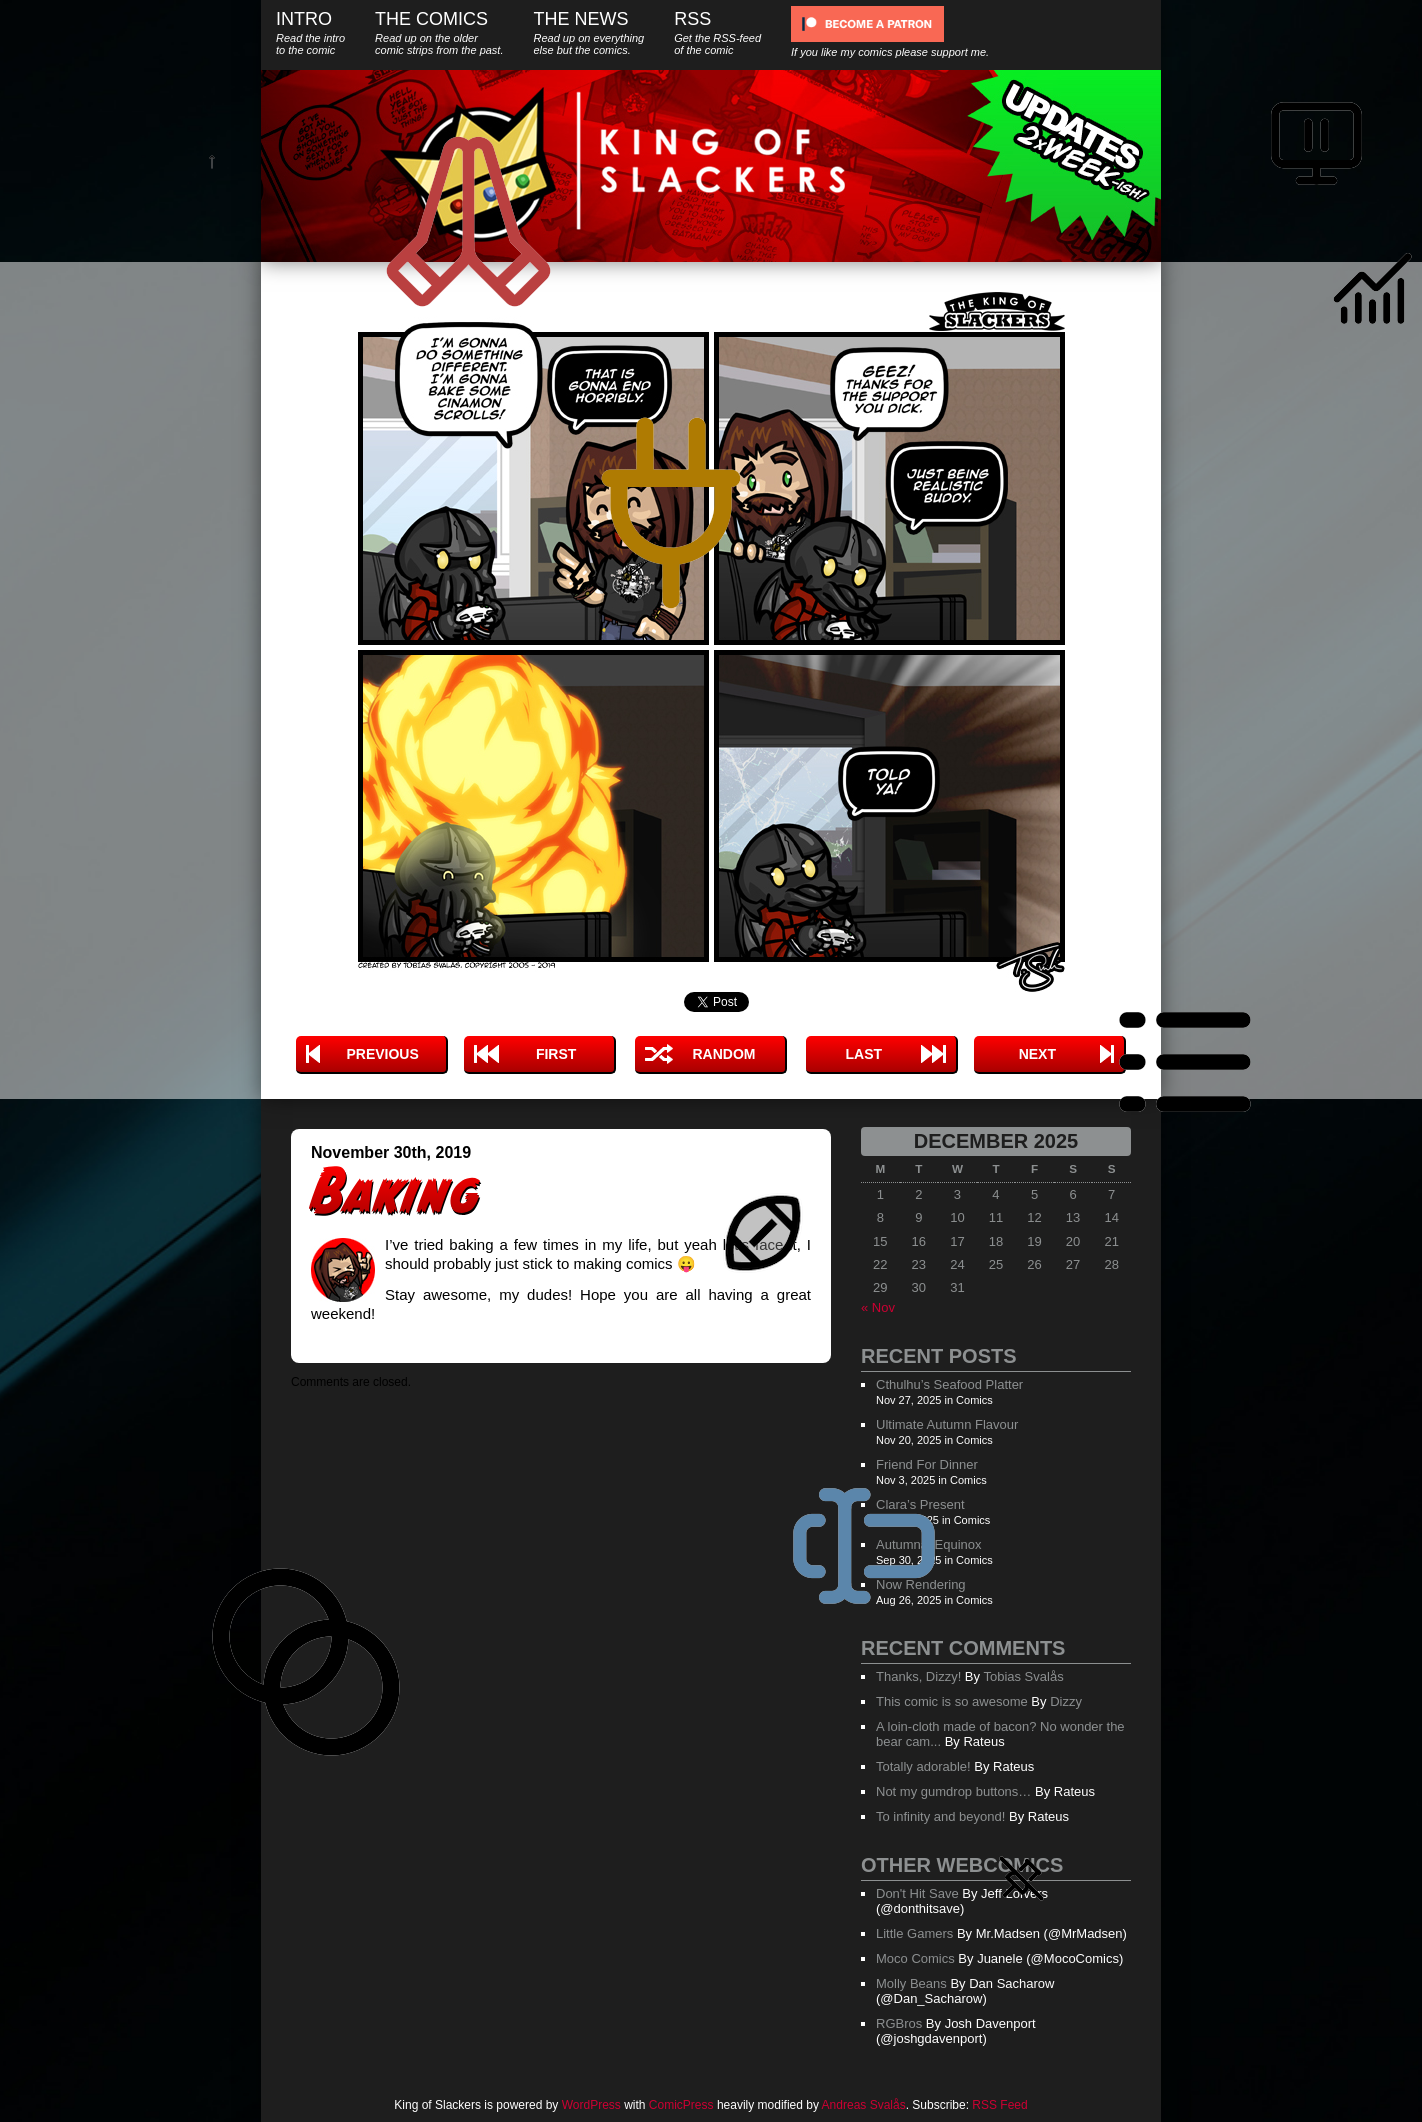  Describe the element at coordinates (1372, 288) in the screenshot. I see `view analytics and performance trends` at that location.